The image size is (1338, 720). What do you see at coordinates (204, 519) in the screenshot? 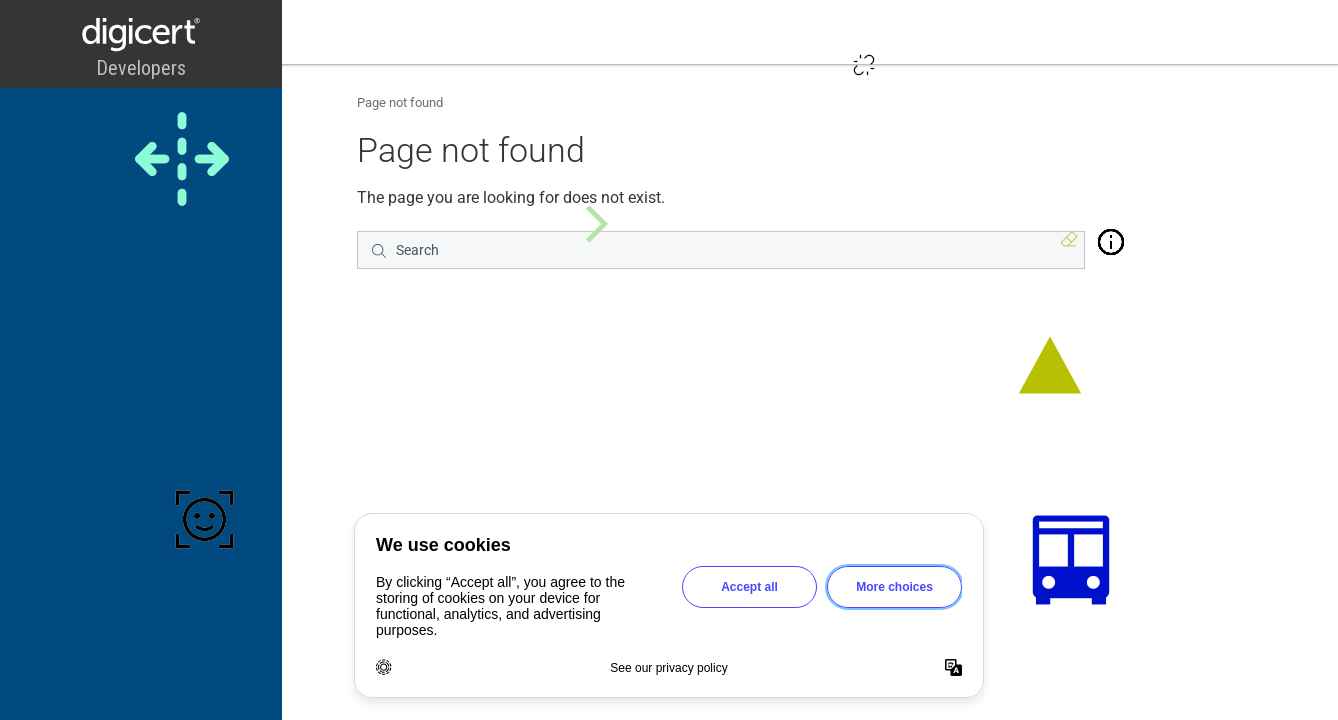
I see `scan face to unlock or authenticate` at bounding box center [204, 519].